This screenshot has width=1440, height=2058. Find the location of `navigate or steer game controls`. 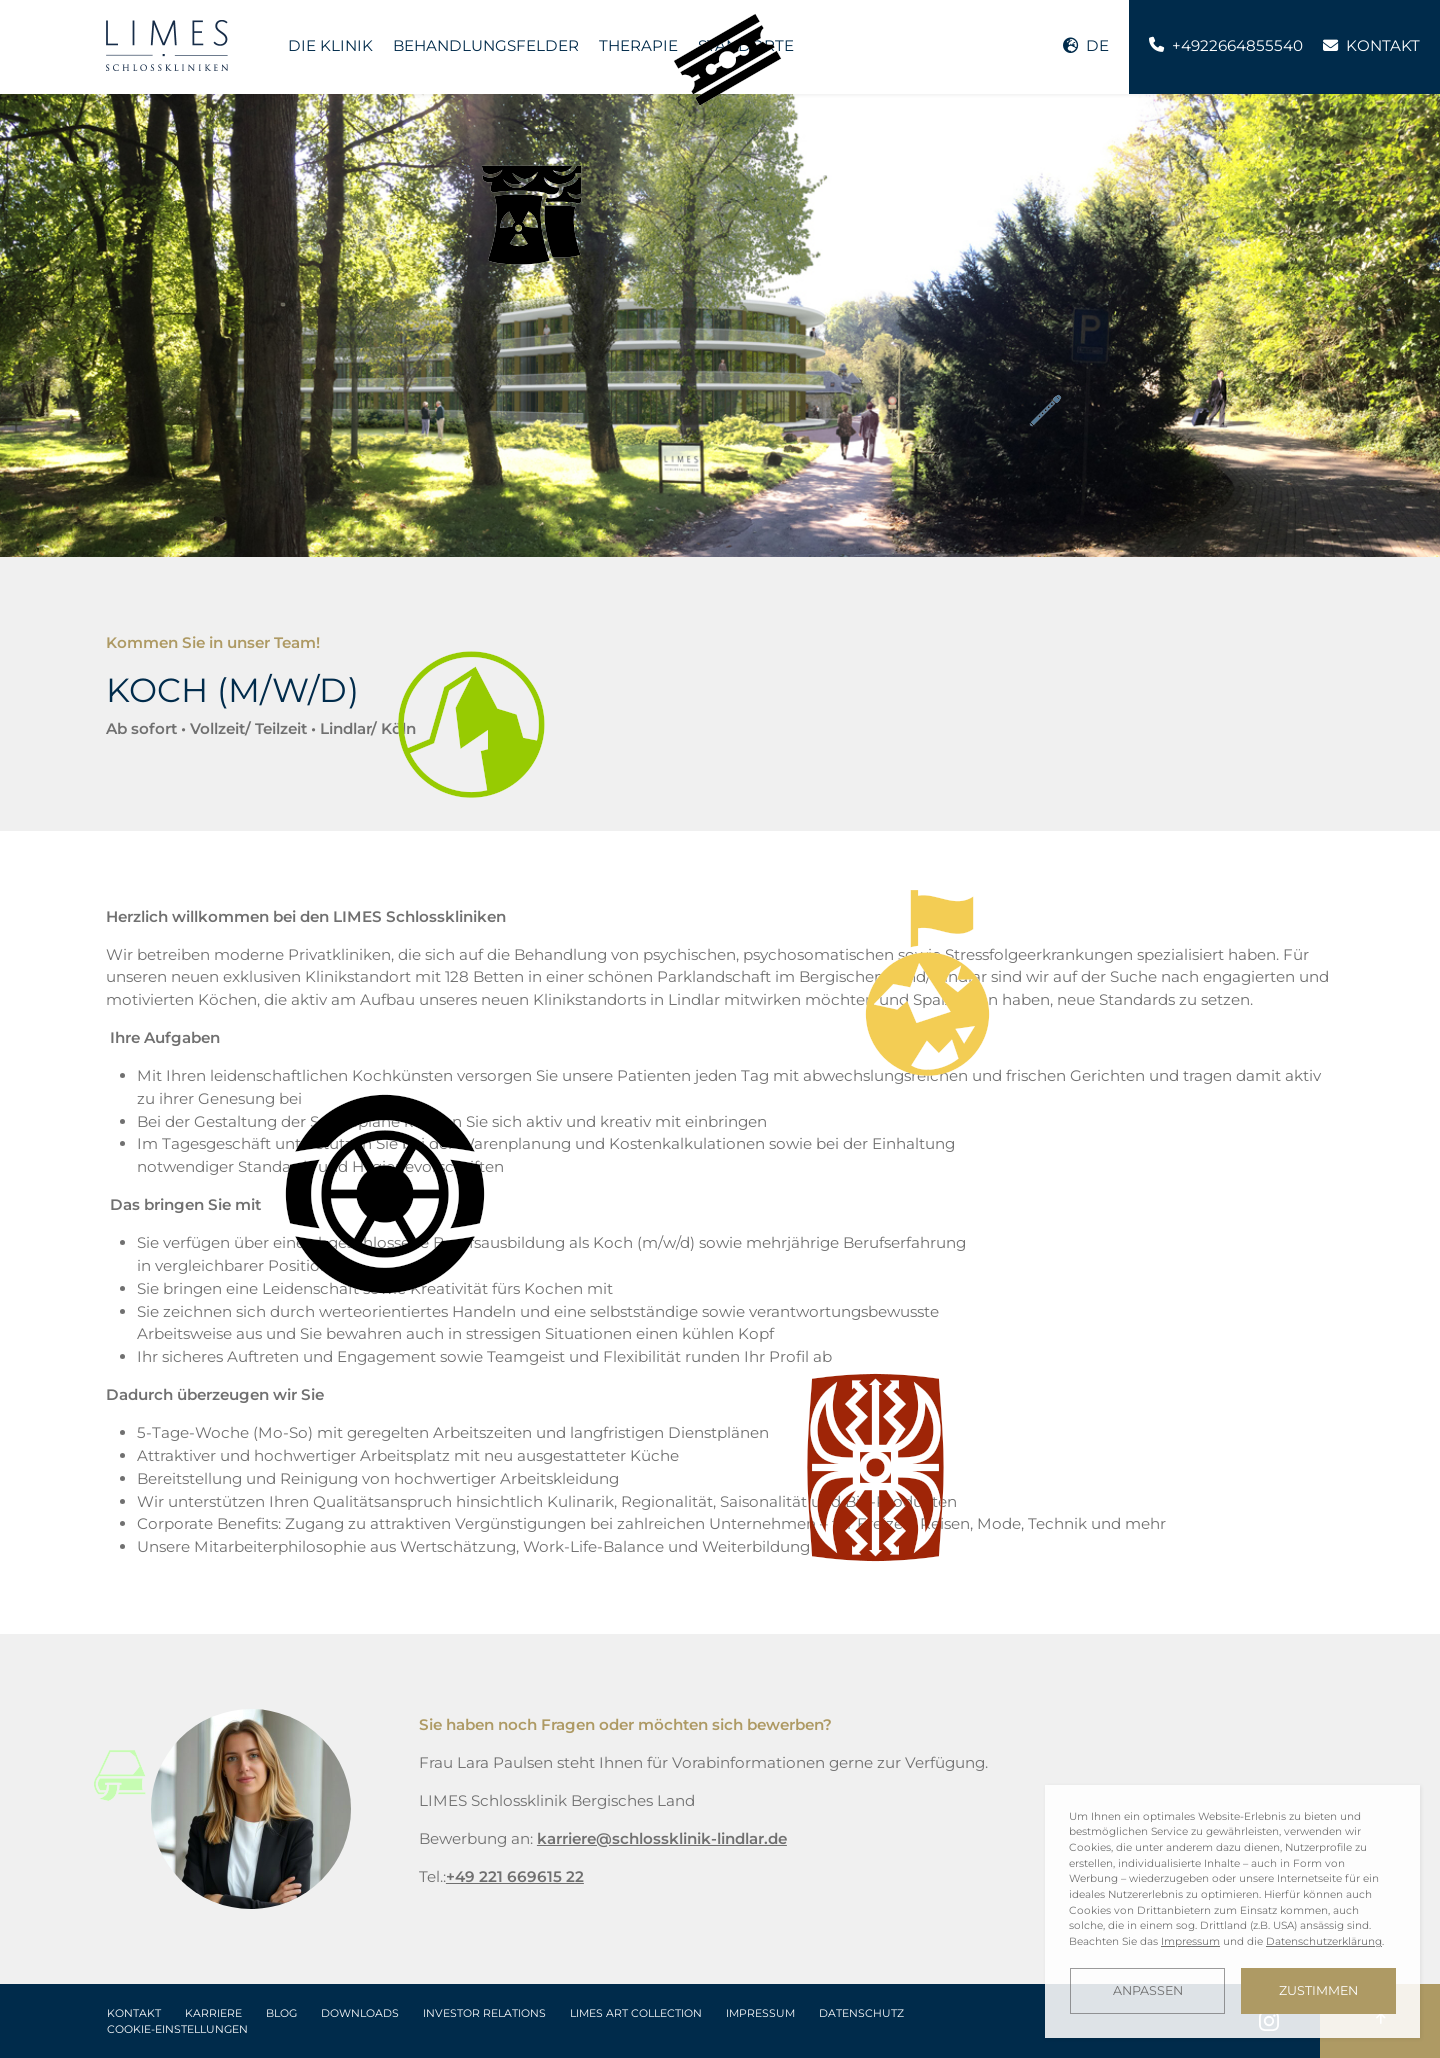

navigate or steer game controls is located at coordinates (385, 1194).